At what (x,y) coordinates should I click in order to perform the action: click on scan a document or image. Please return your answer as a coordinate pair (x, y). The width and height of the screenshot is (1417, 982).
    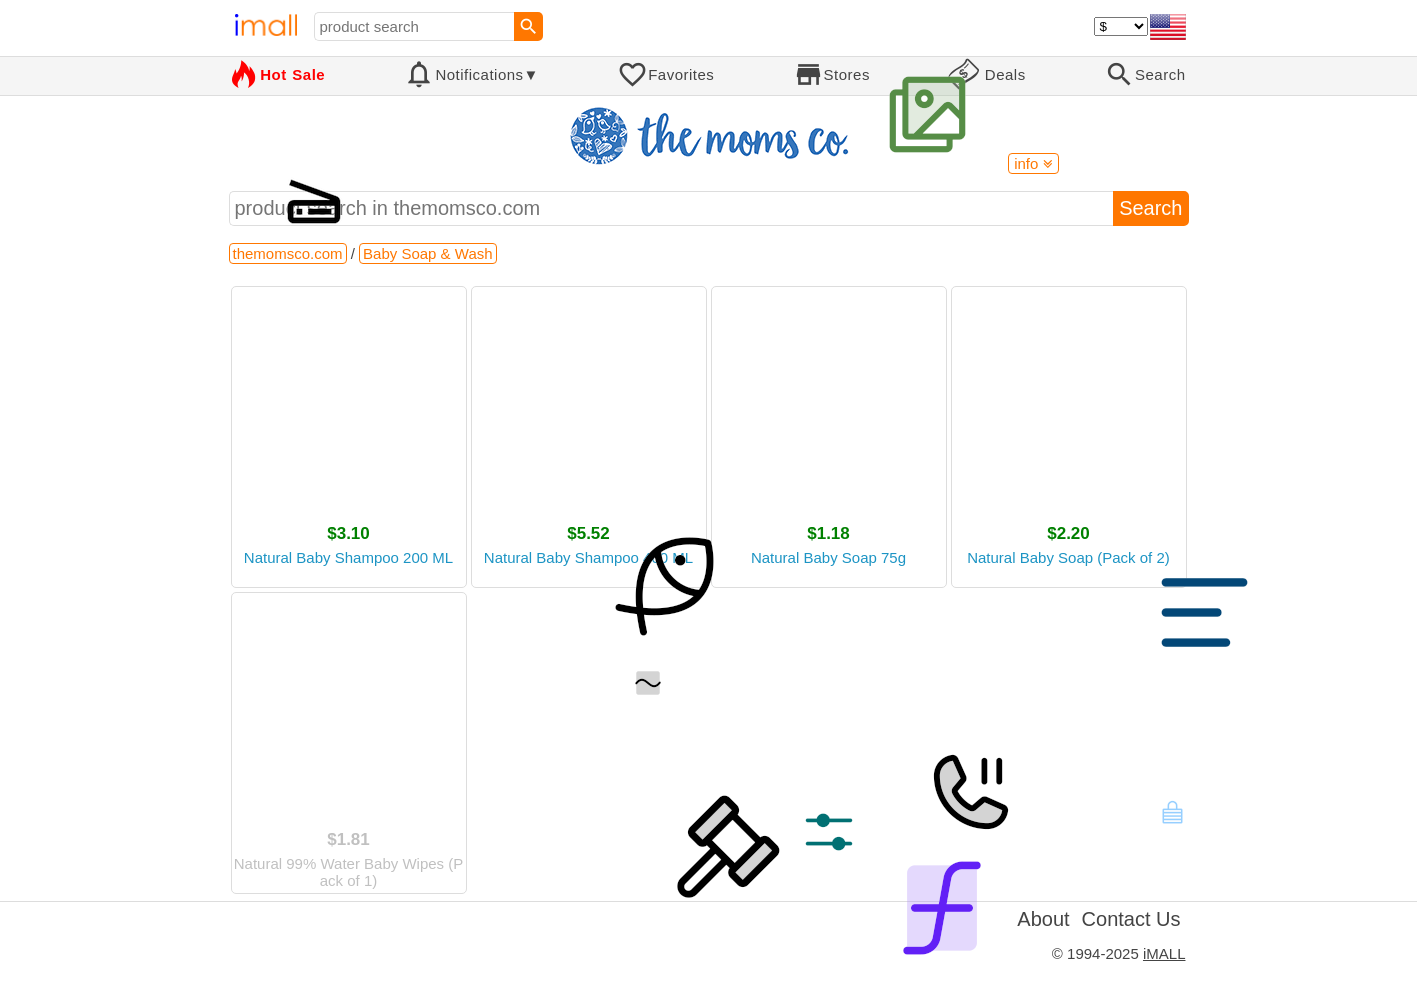
    Looking at the image, I should click on (314, 200).